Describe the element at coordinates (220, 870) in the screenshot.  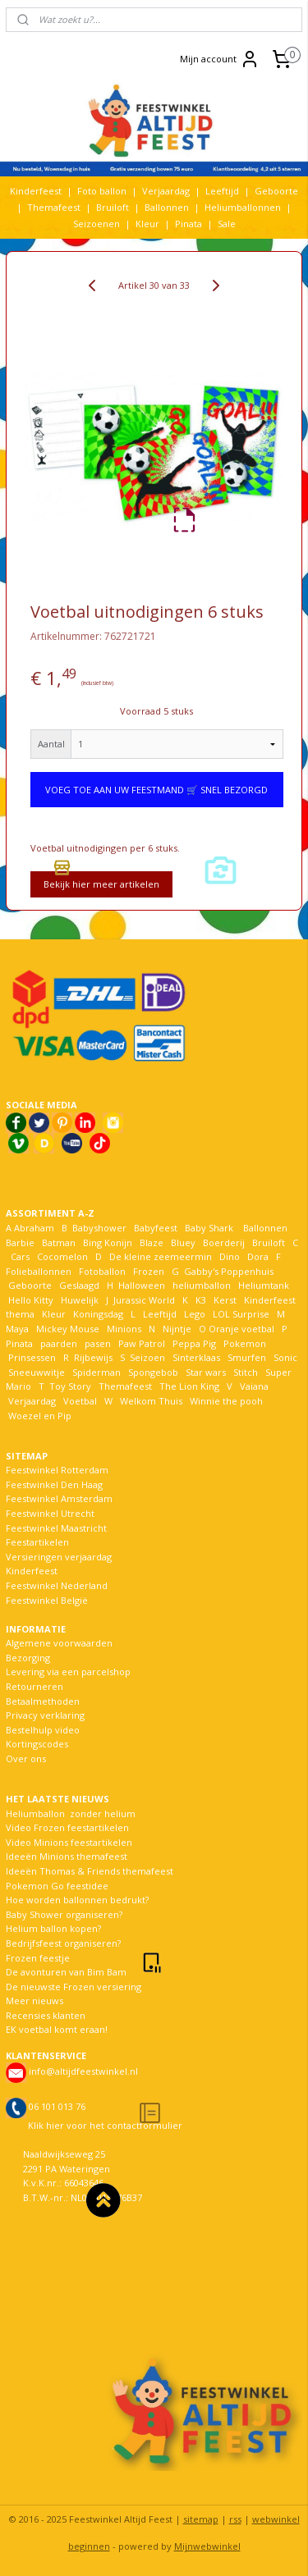
I see `switch between front and rear camera` at that location.